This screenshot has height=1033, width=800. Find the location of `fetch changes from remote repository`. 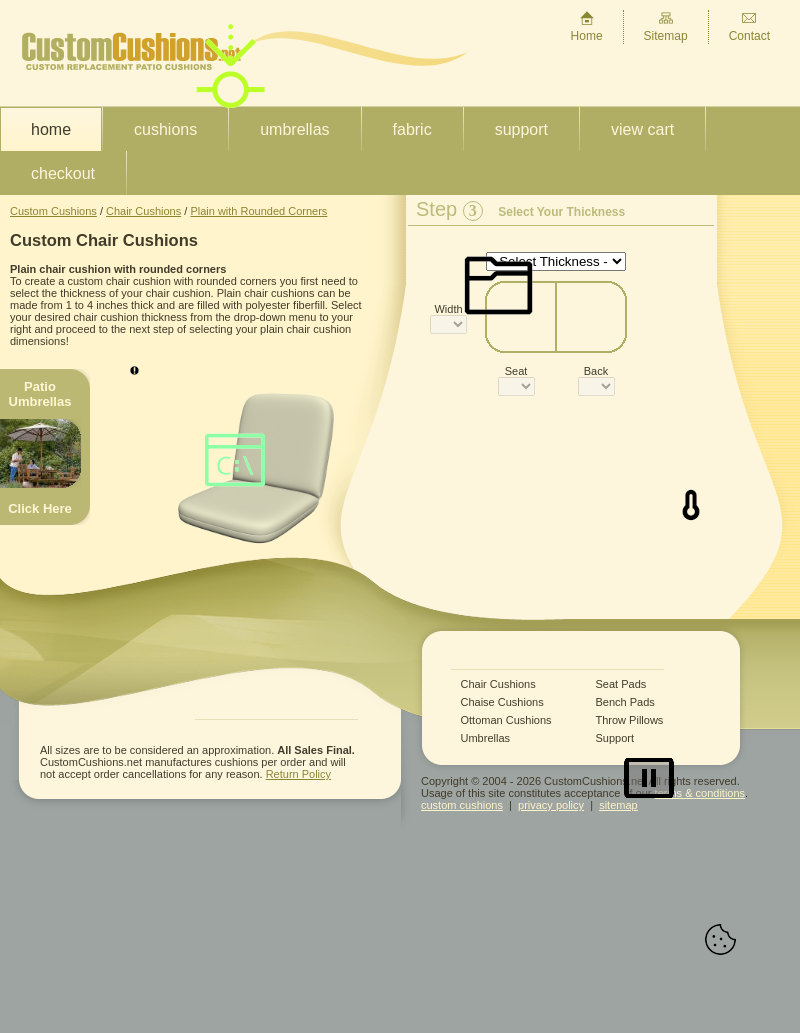

fetch changes from remote repository is located at coordinates (228, 66).